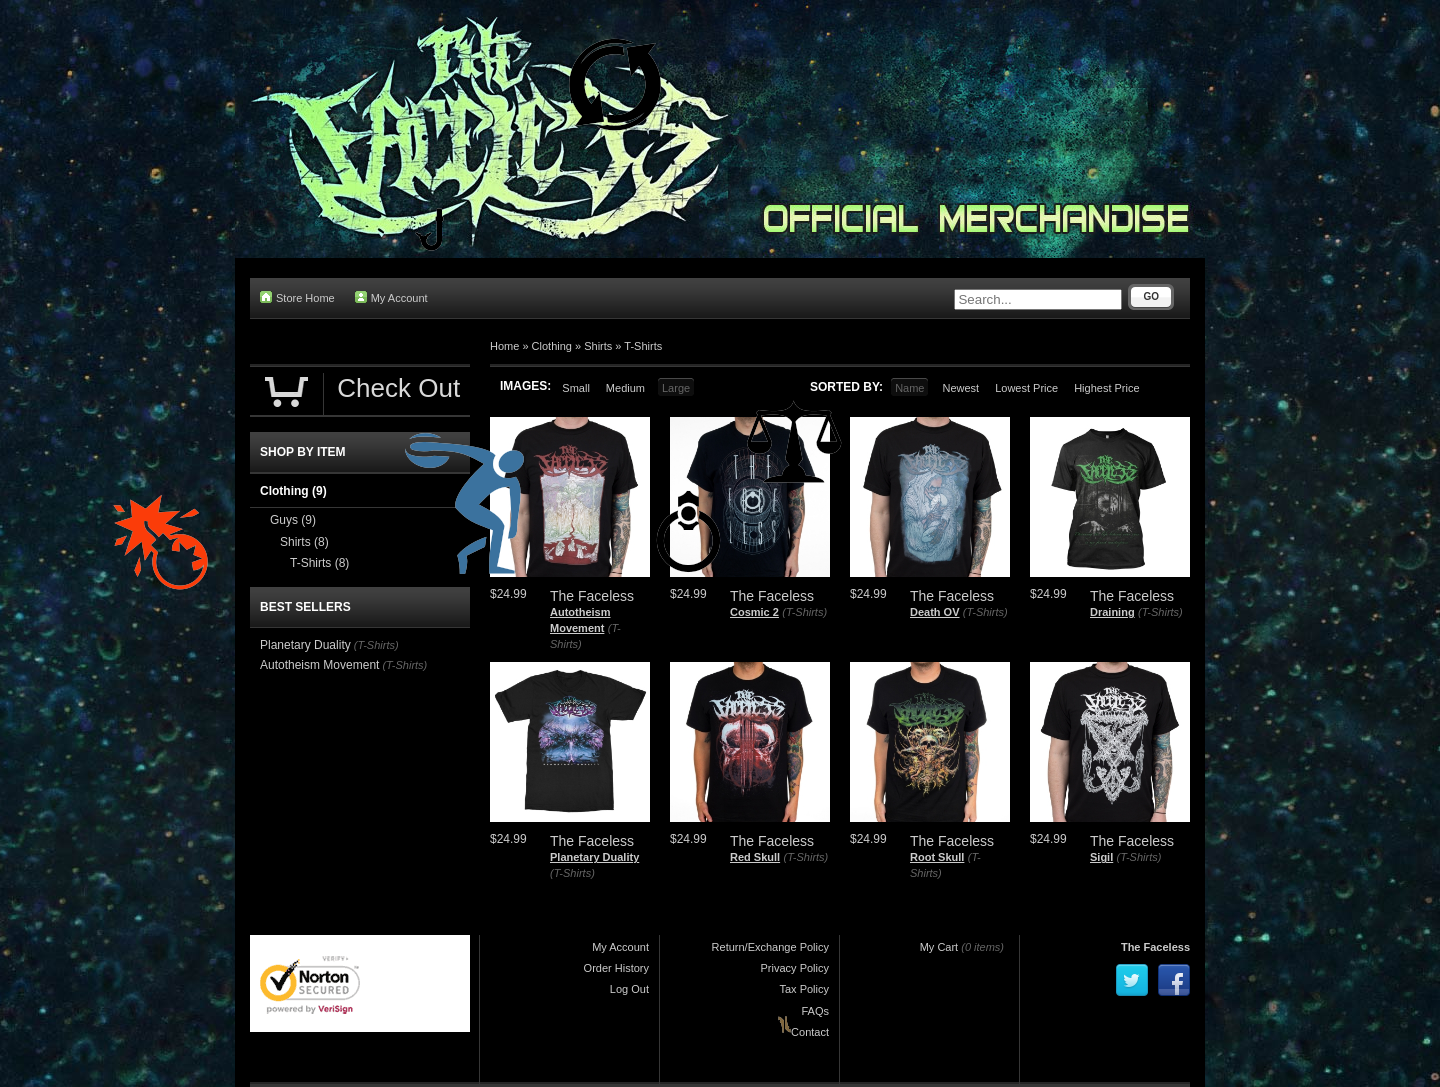 The image size is (1440, 1087). Describe the element at coordinates (429, 229) in the screenshot. I see `access snorkeling or diving activities` at that location.